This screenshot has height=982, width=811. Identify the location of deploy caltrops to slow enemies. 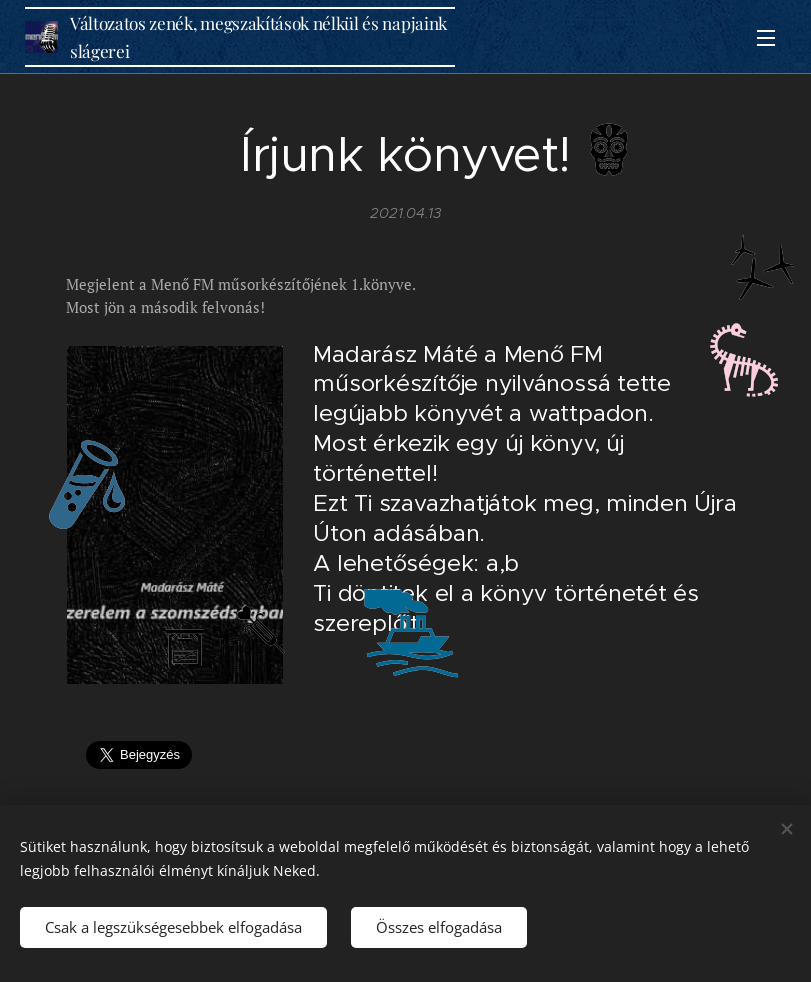
(762, 267).